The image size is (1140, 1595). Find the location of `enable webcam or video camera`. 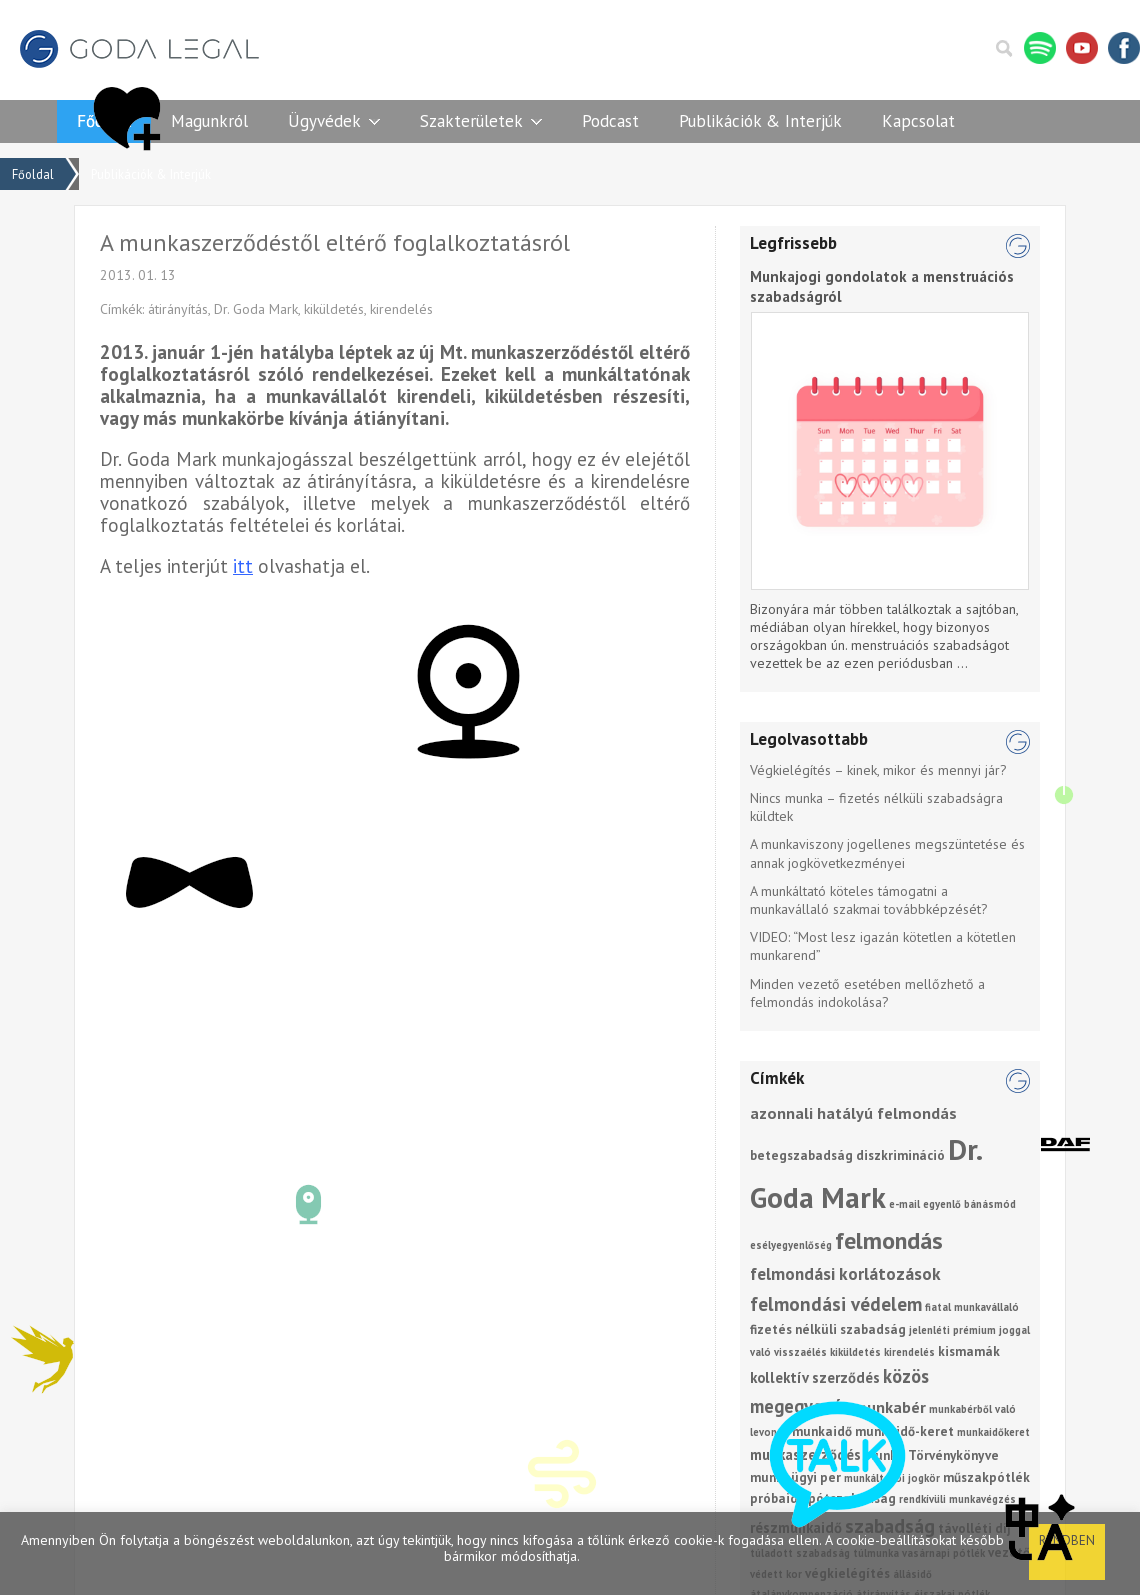

enable webcam or video camera is located at coordinates (308, 1204).